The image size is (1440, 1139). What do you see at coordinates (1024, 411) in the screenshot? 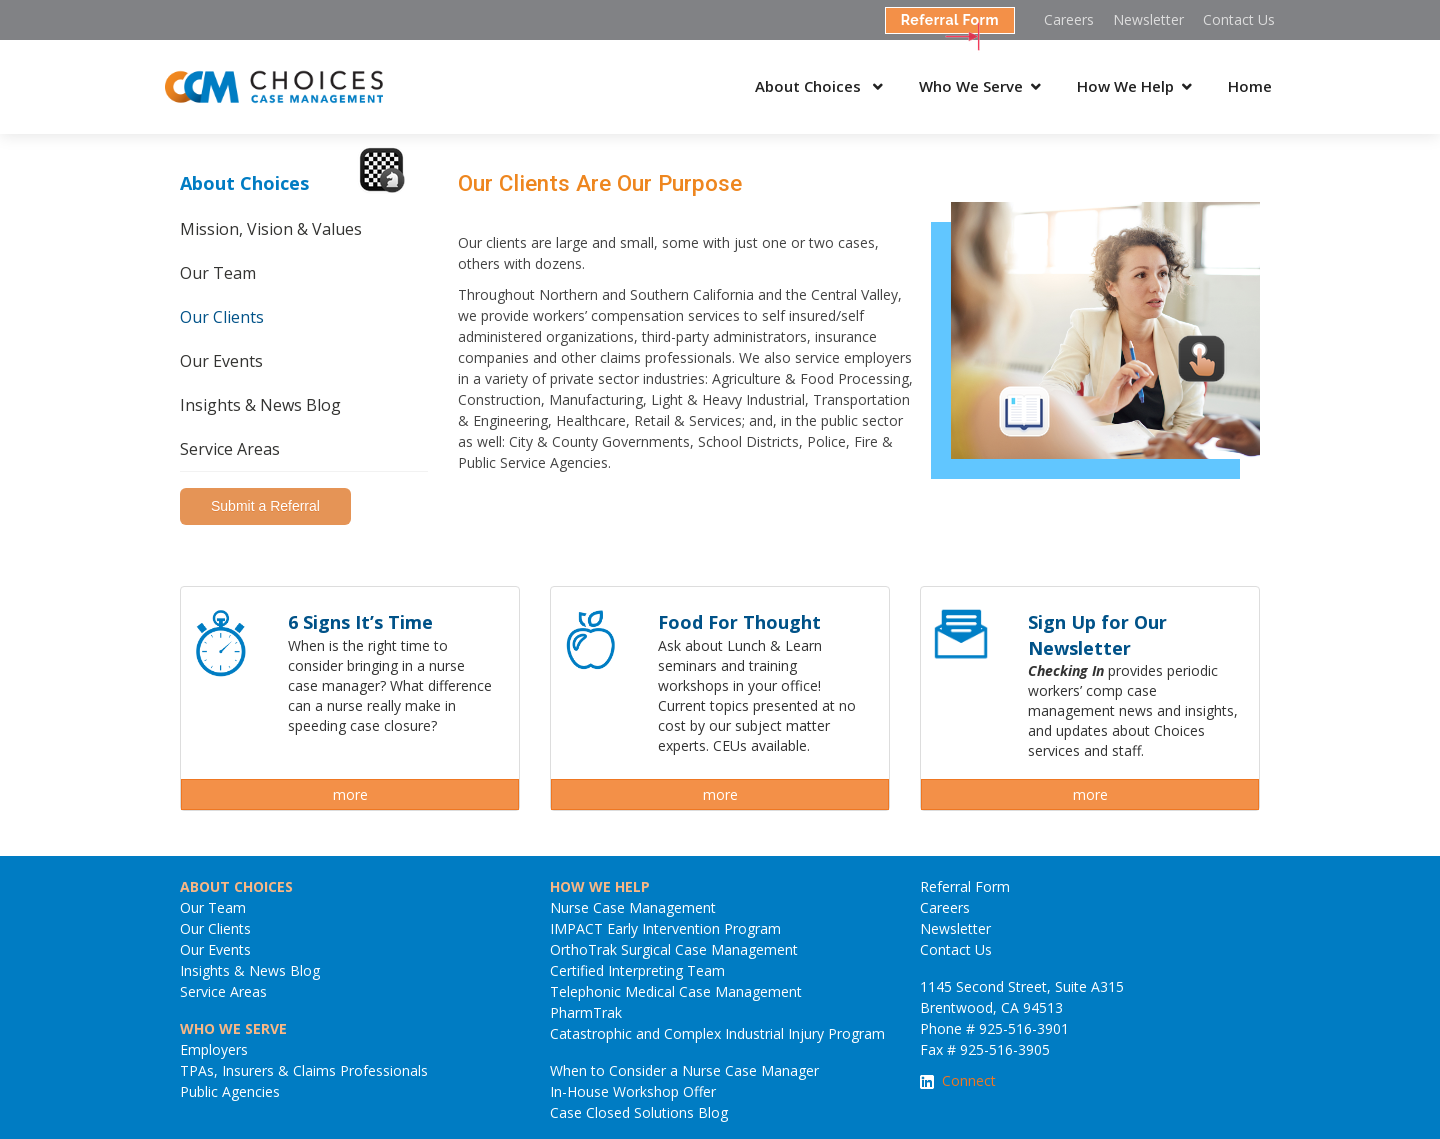
I see `open notes-up markdown note-taking app` at bounding box center [1024, 411].